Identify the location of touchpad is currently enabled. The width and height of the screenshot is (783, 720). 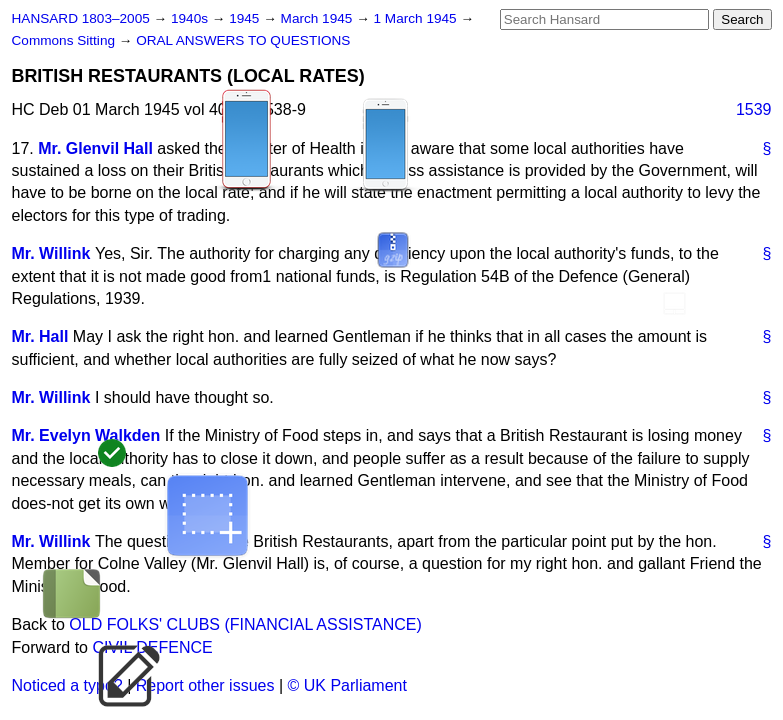
(674, 303).